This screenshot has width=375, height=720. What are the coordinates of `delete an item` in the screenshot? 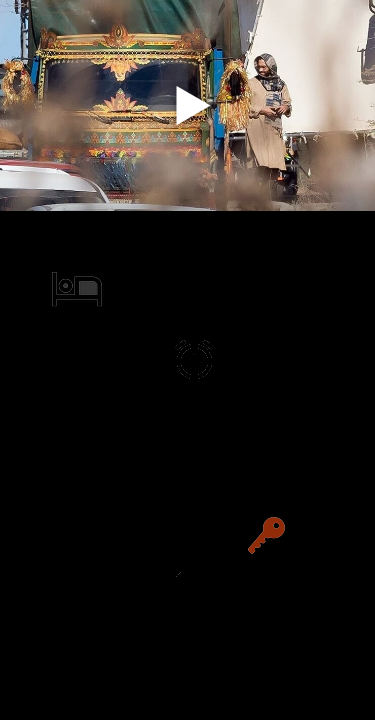 It's located at (155, 300).